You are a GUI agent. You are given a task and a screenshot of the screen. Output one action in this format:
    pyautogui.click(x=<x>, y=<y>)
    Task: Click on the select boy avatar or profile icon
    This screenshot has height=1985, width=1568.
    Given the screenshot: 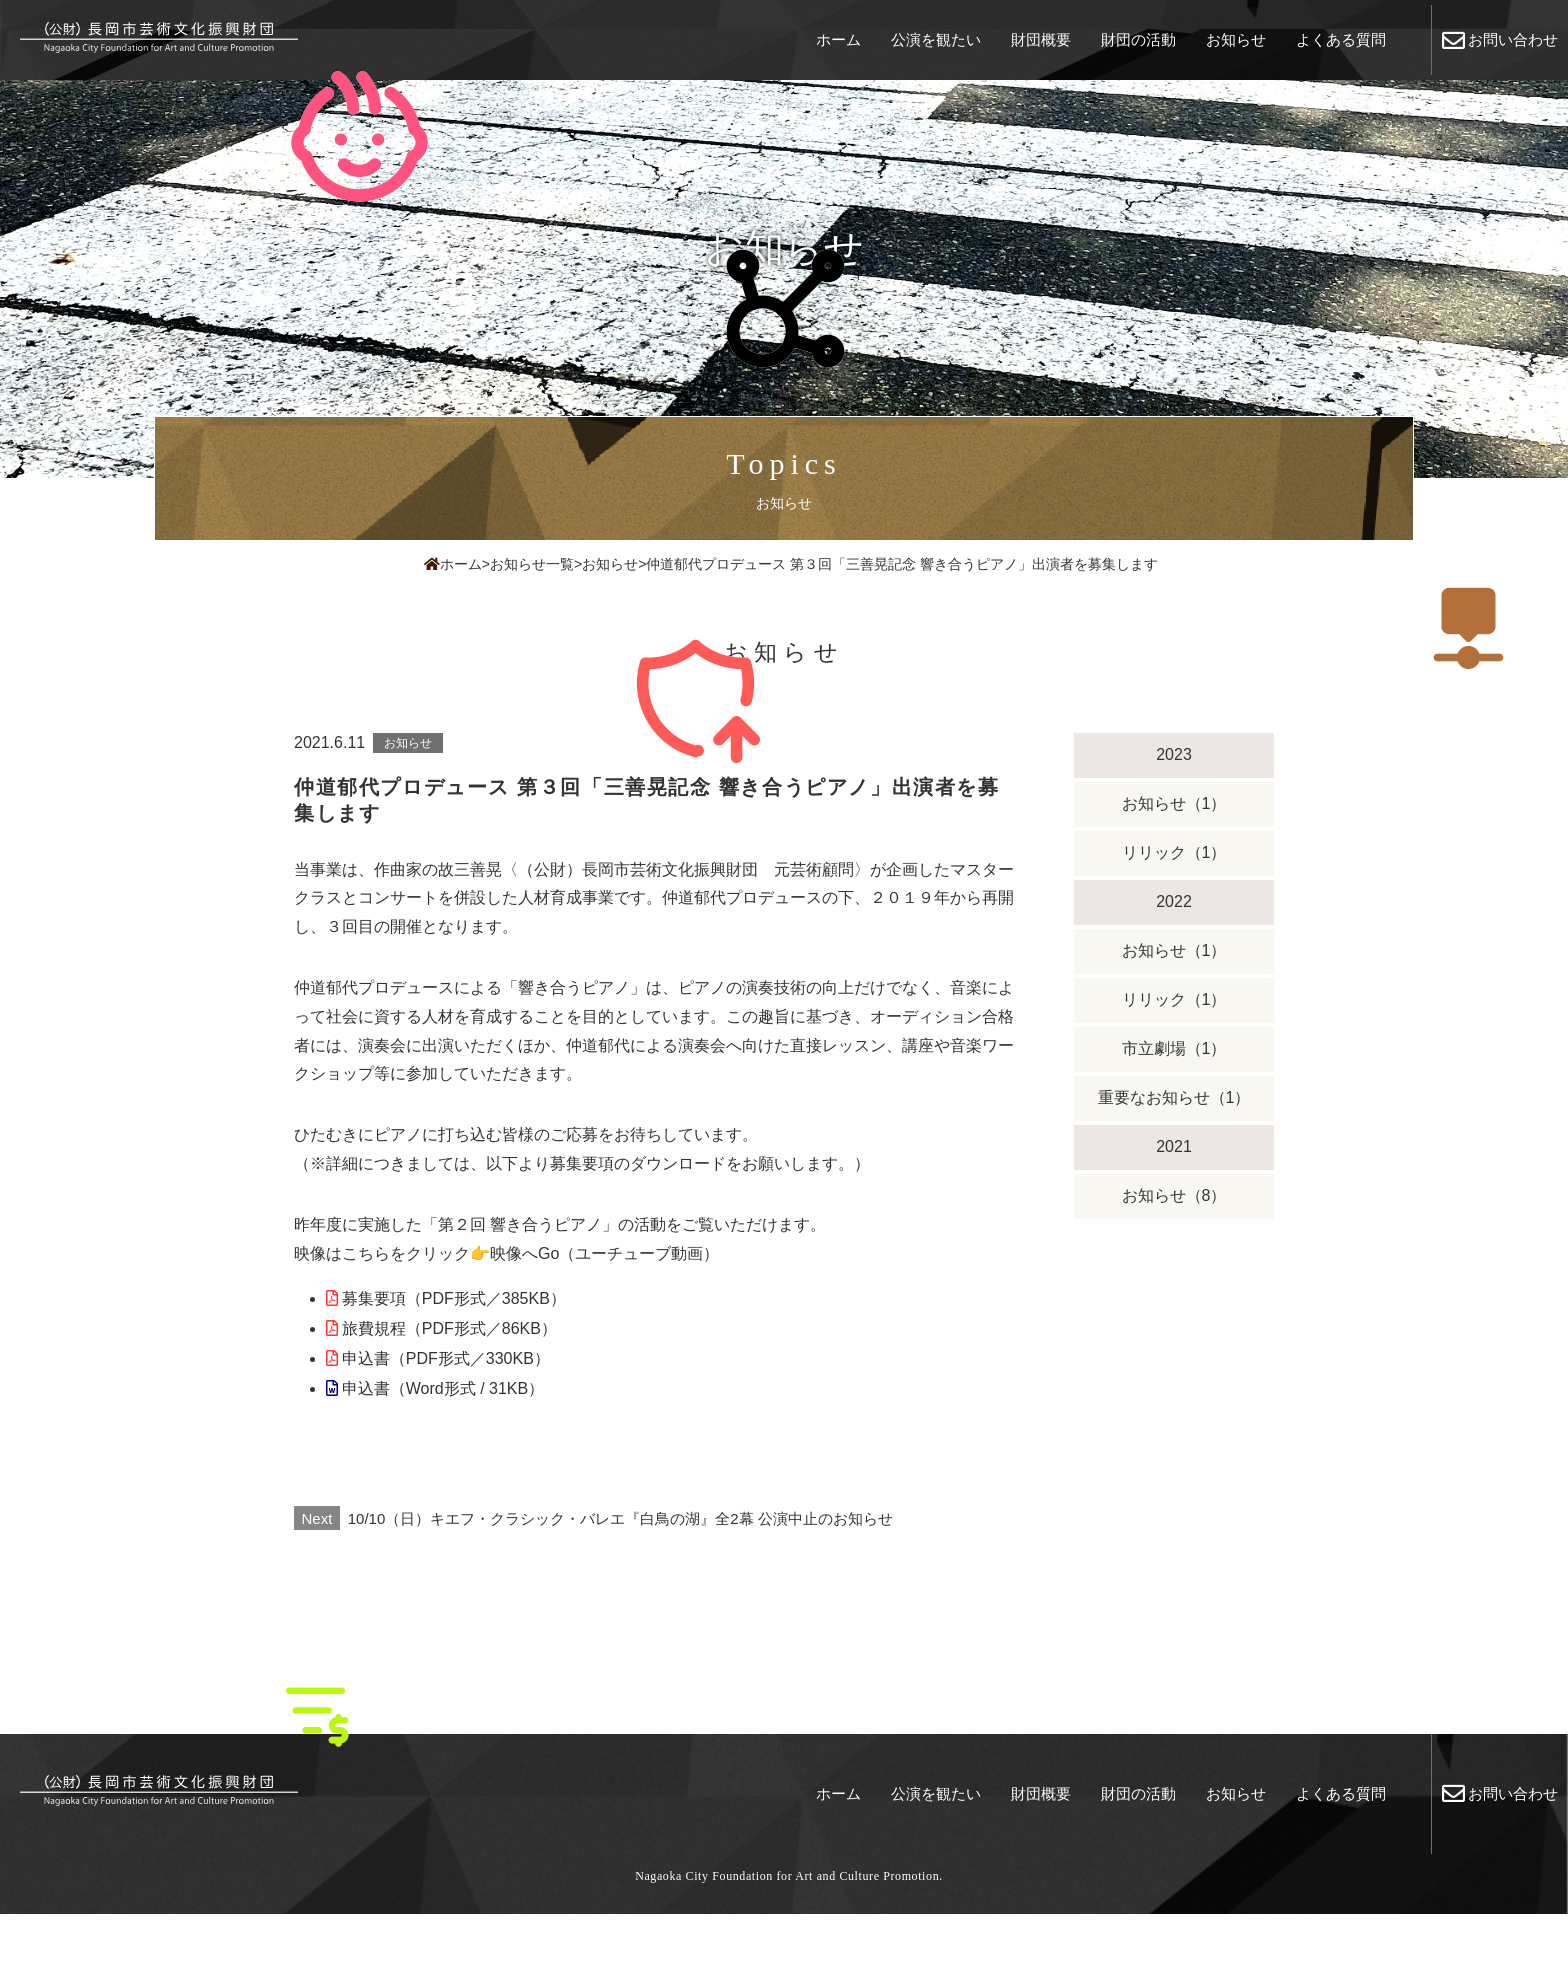 What is the action you would take?
    pyautogui.click(x=359, y=139)
    